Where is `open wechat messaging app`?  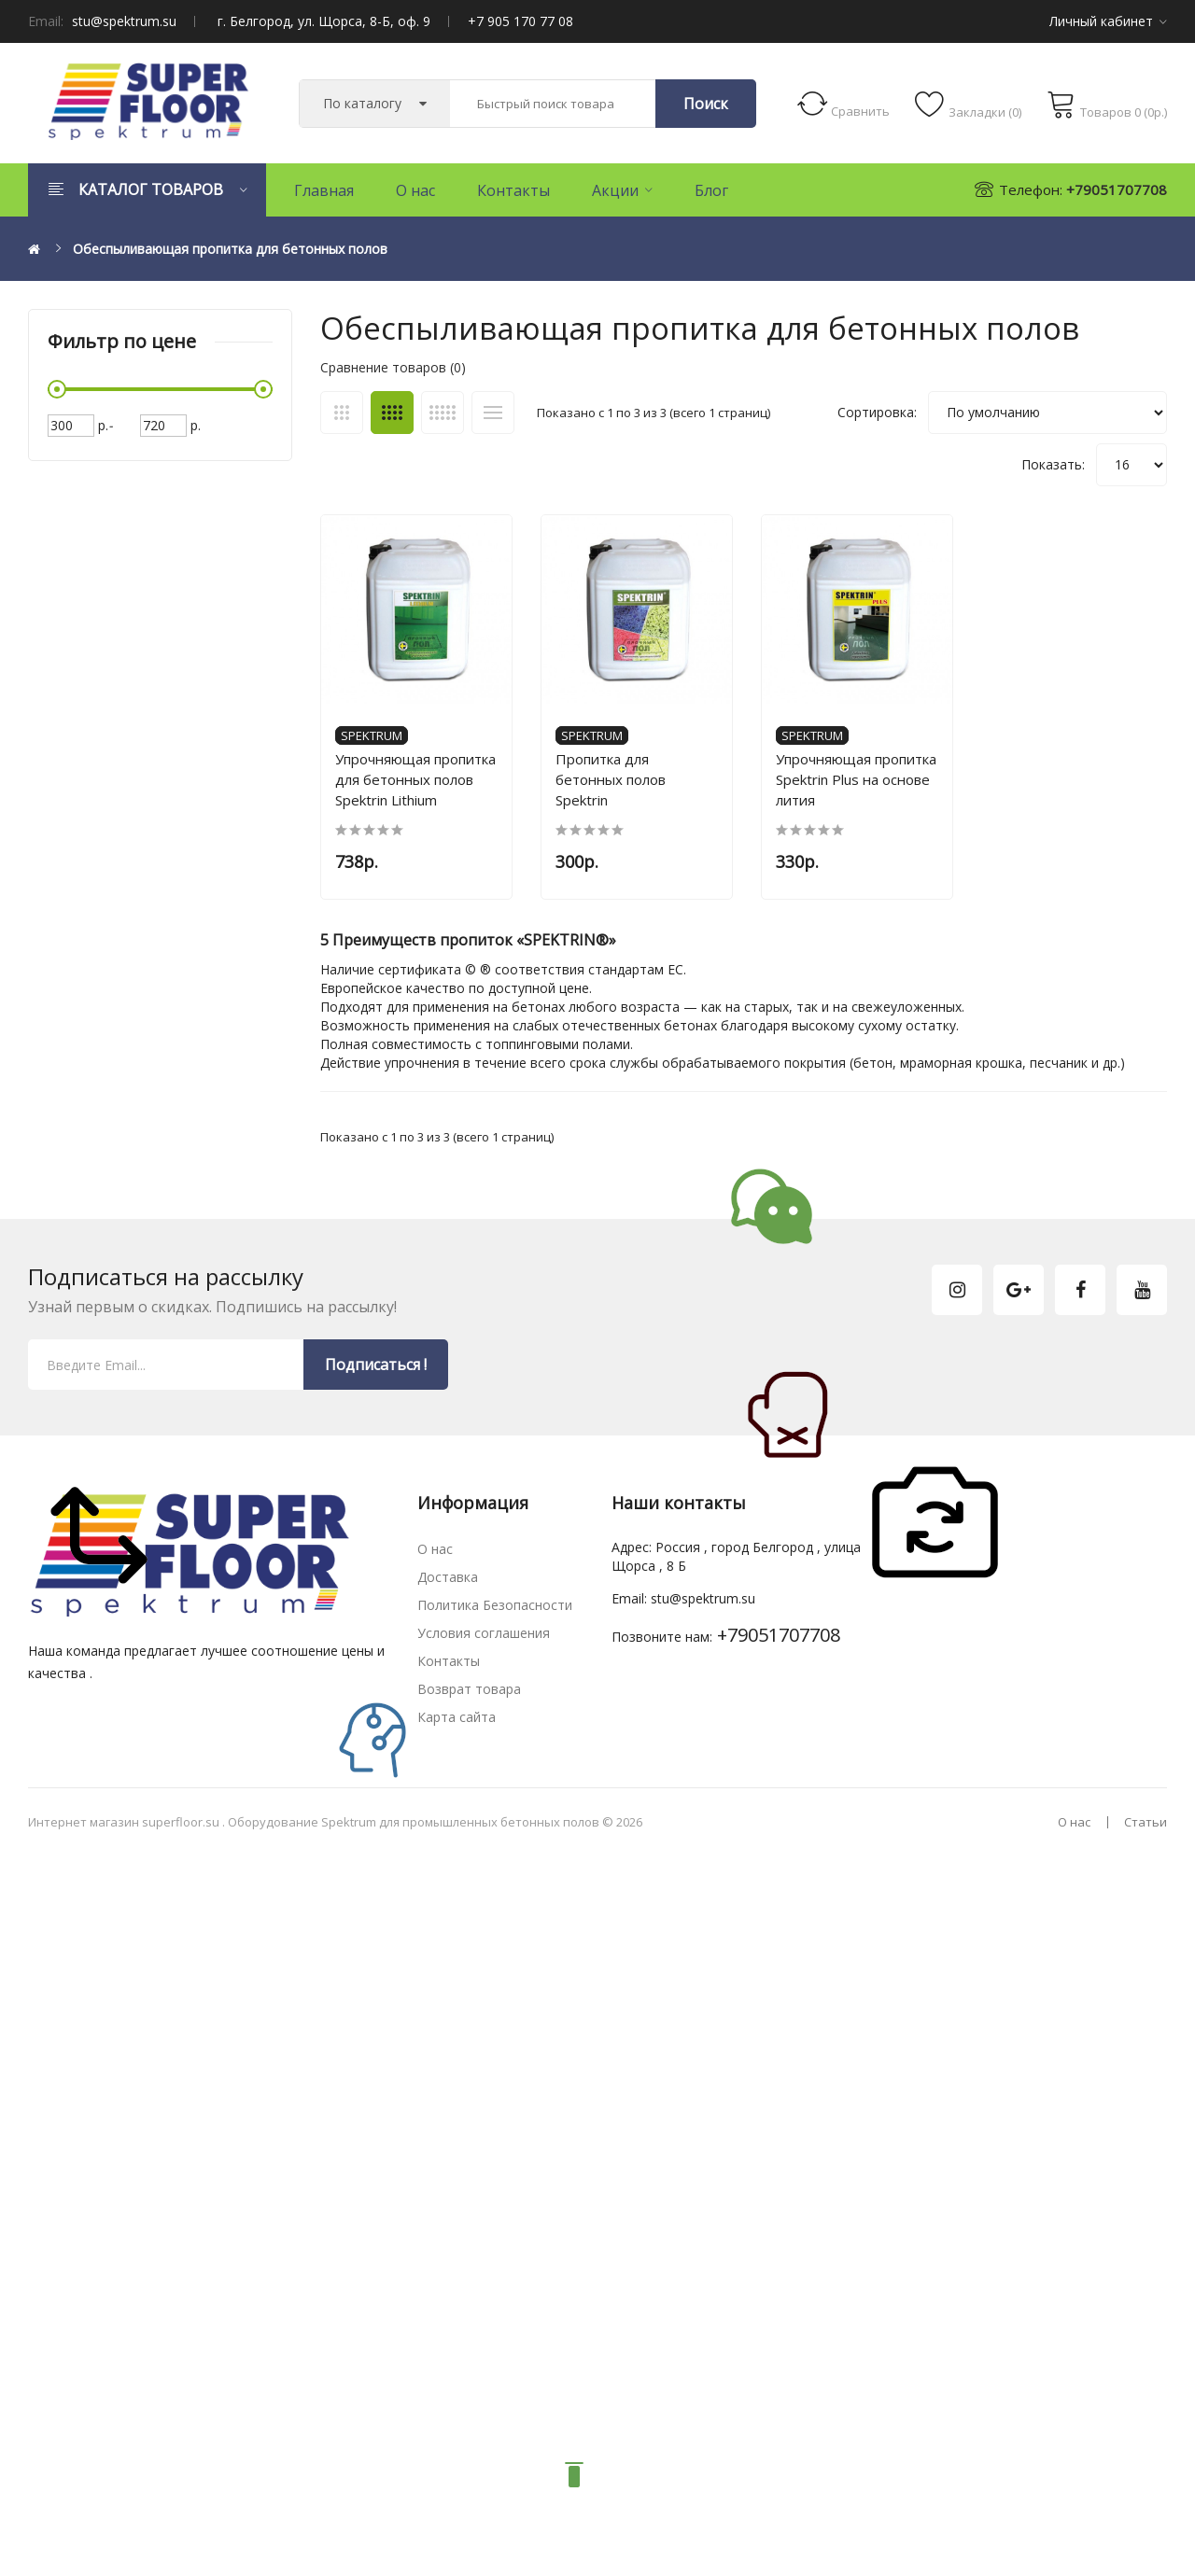 open wechat messaging app is located at coordinates (771, 1206).